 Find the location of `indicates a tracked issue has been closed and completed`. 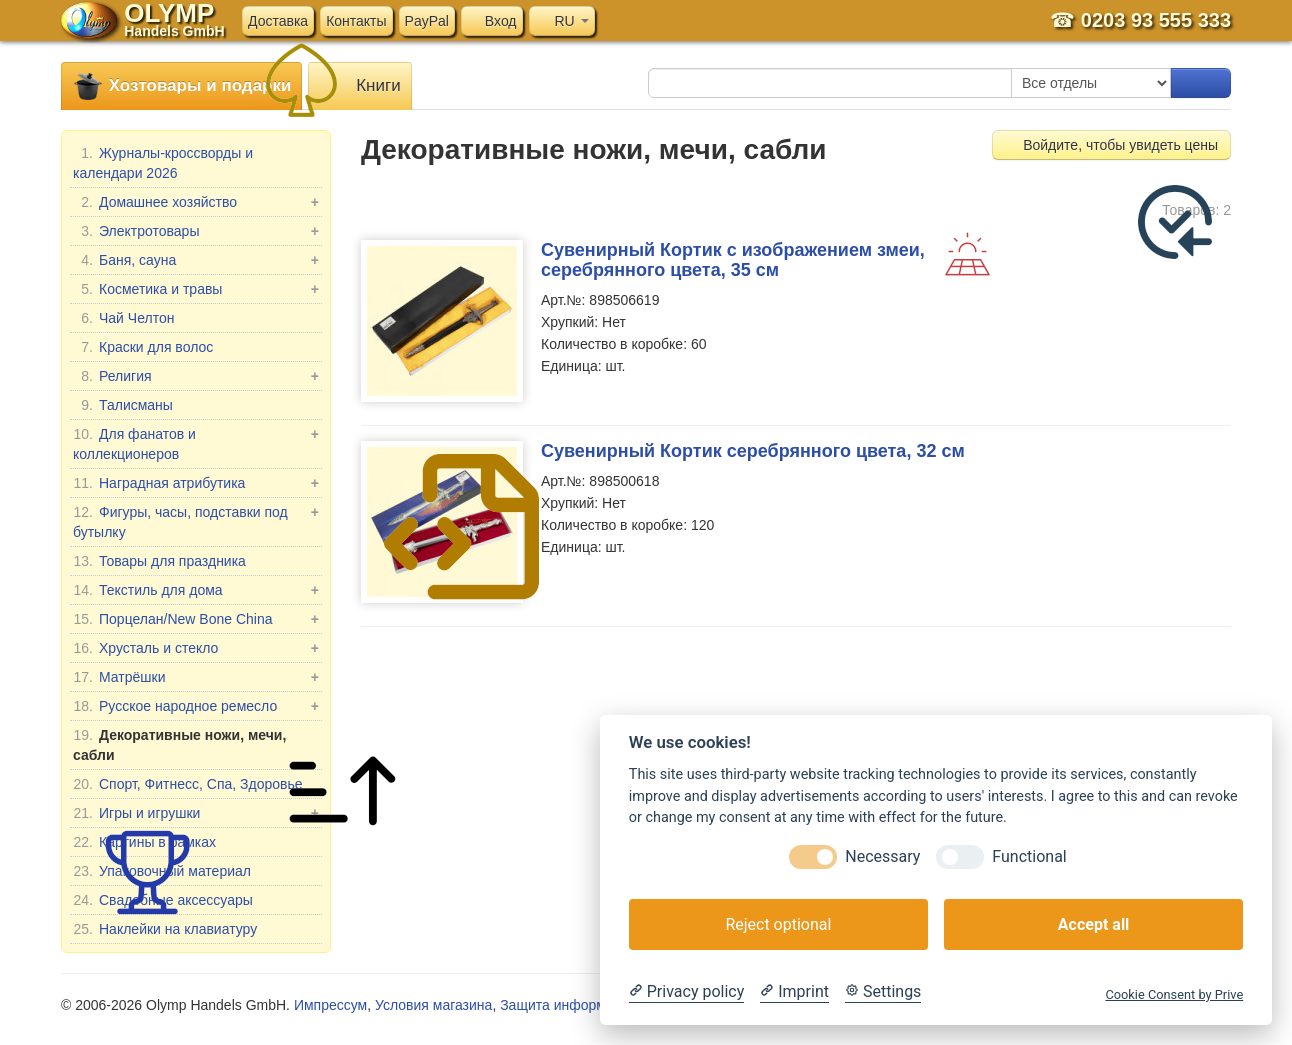

indicates a tracked issue has been closed and completed is located at coordinates (1175, 222).